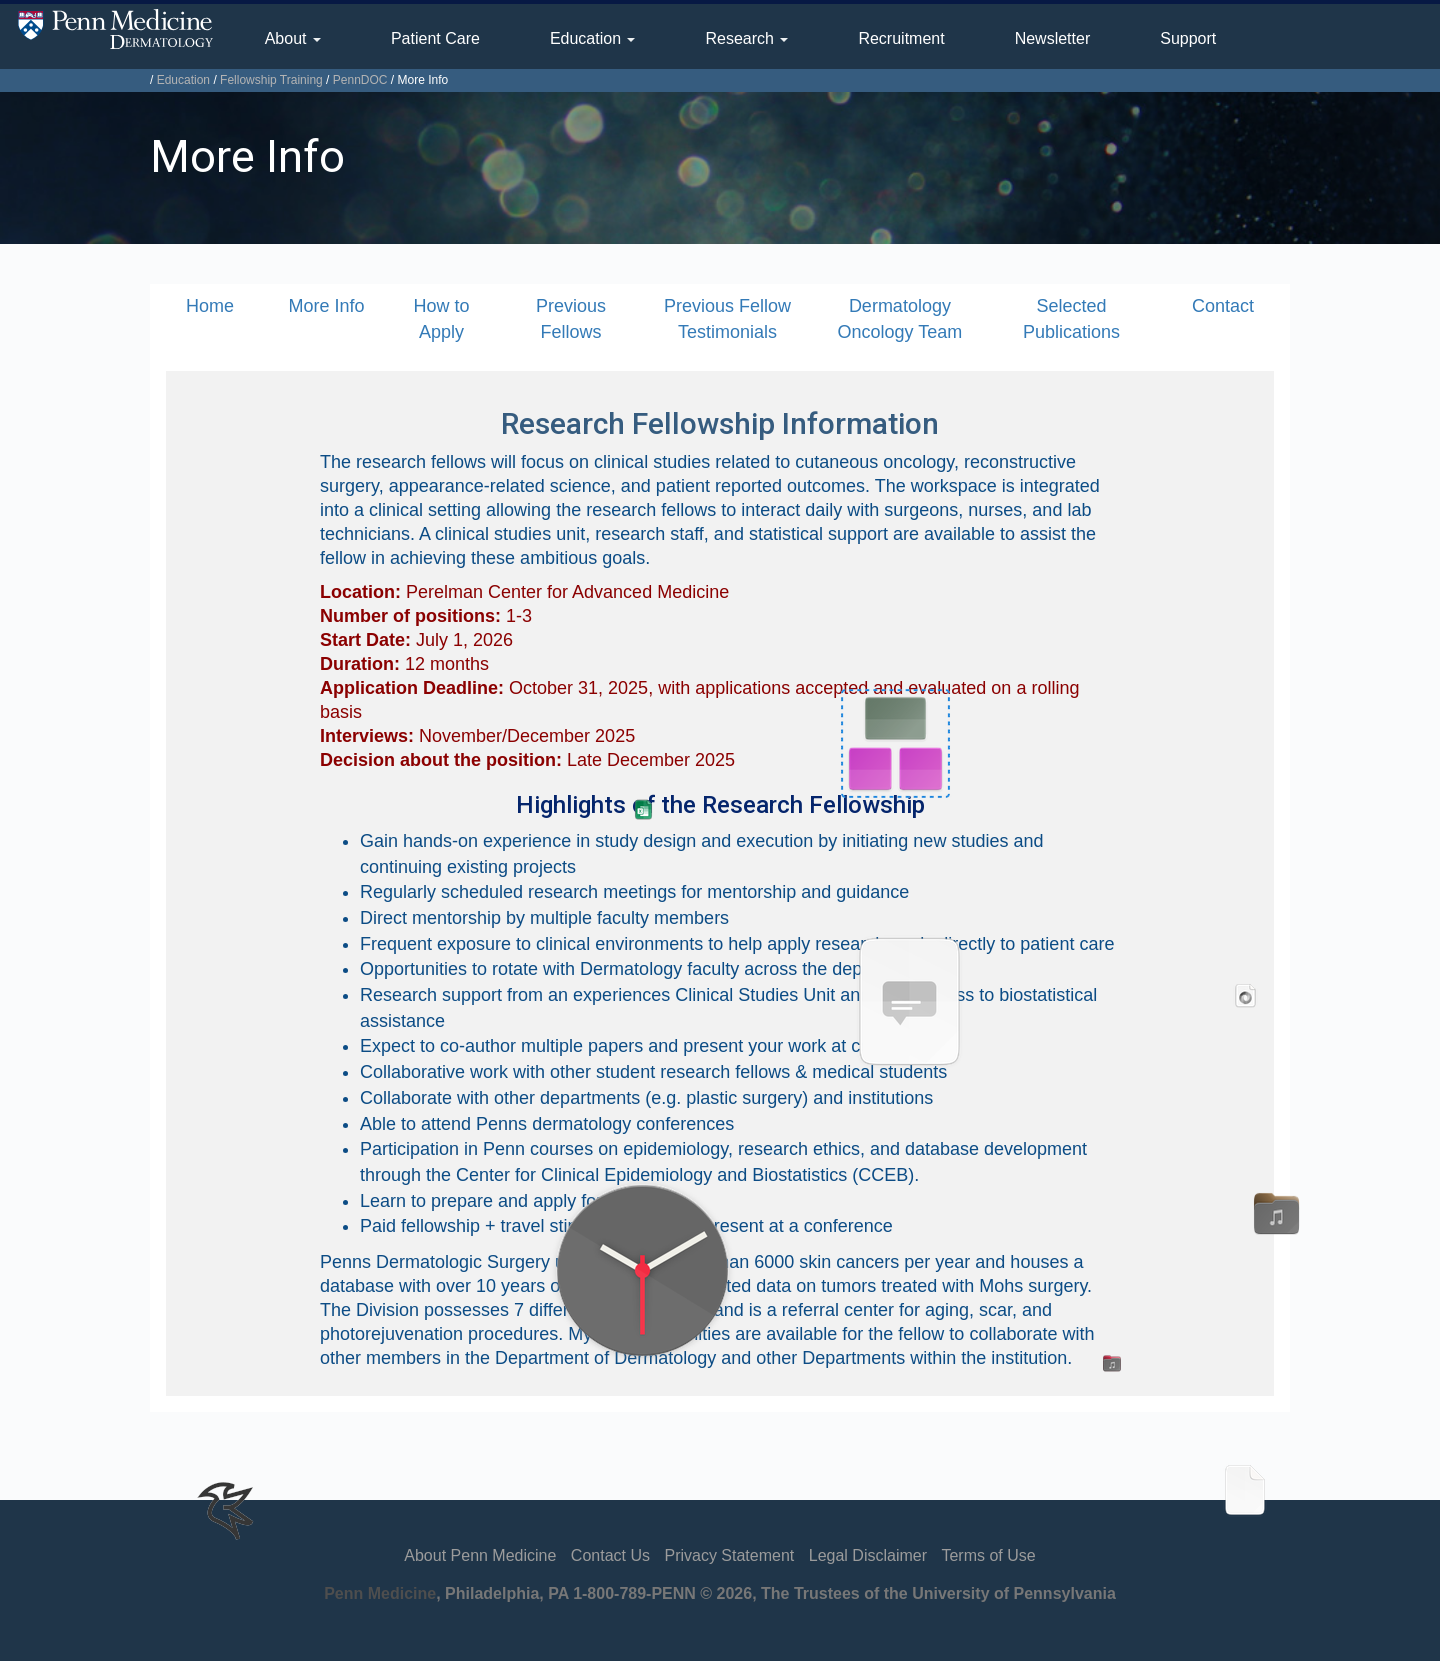 This screenshot has width=1440, height=1661. Describe the element at coordinates (643, 809) in the screenshot. I see `open a microsoft excel spreadsheet file` at that location.